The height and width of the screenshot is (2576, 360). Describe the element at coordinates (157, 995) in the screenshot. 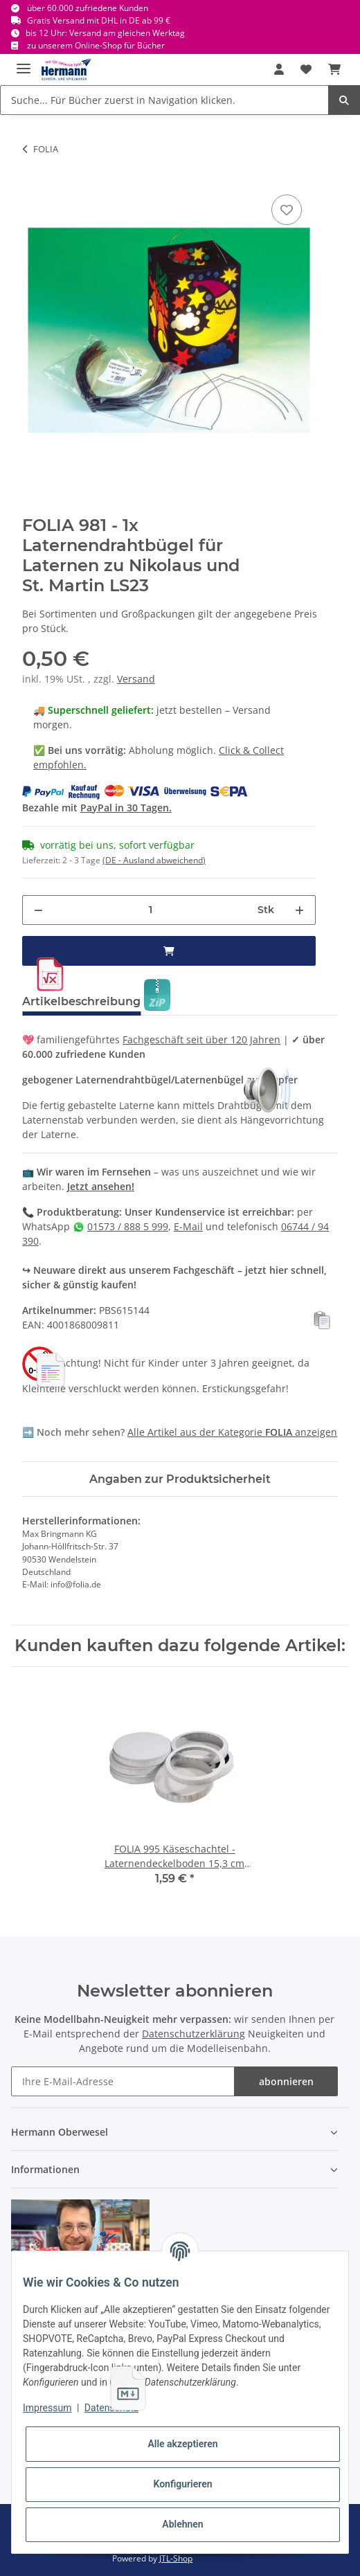

I see `compressed zip file` at that location.